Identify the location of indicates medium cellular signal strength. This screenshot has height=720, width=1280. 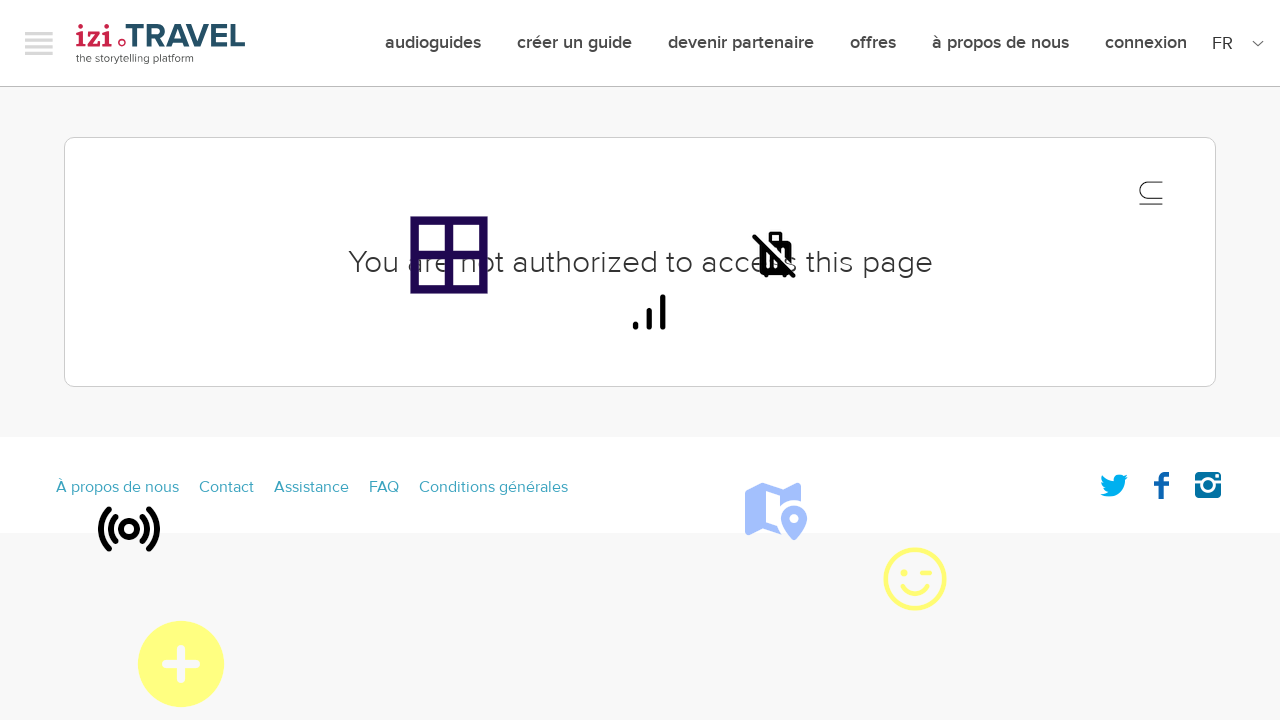
(665, 302).